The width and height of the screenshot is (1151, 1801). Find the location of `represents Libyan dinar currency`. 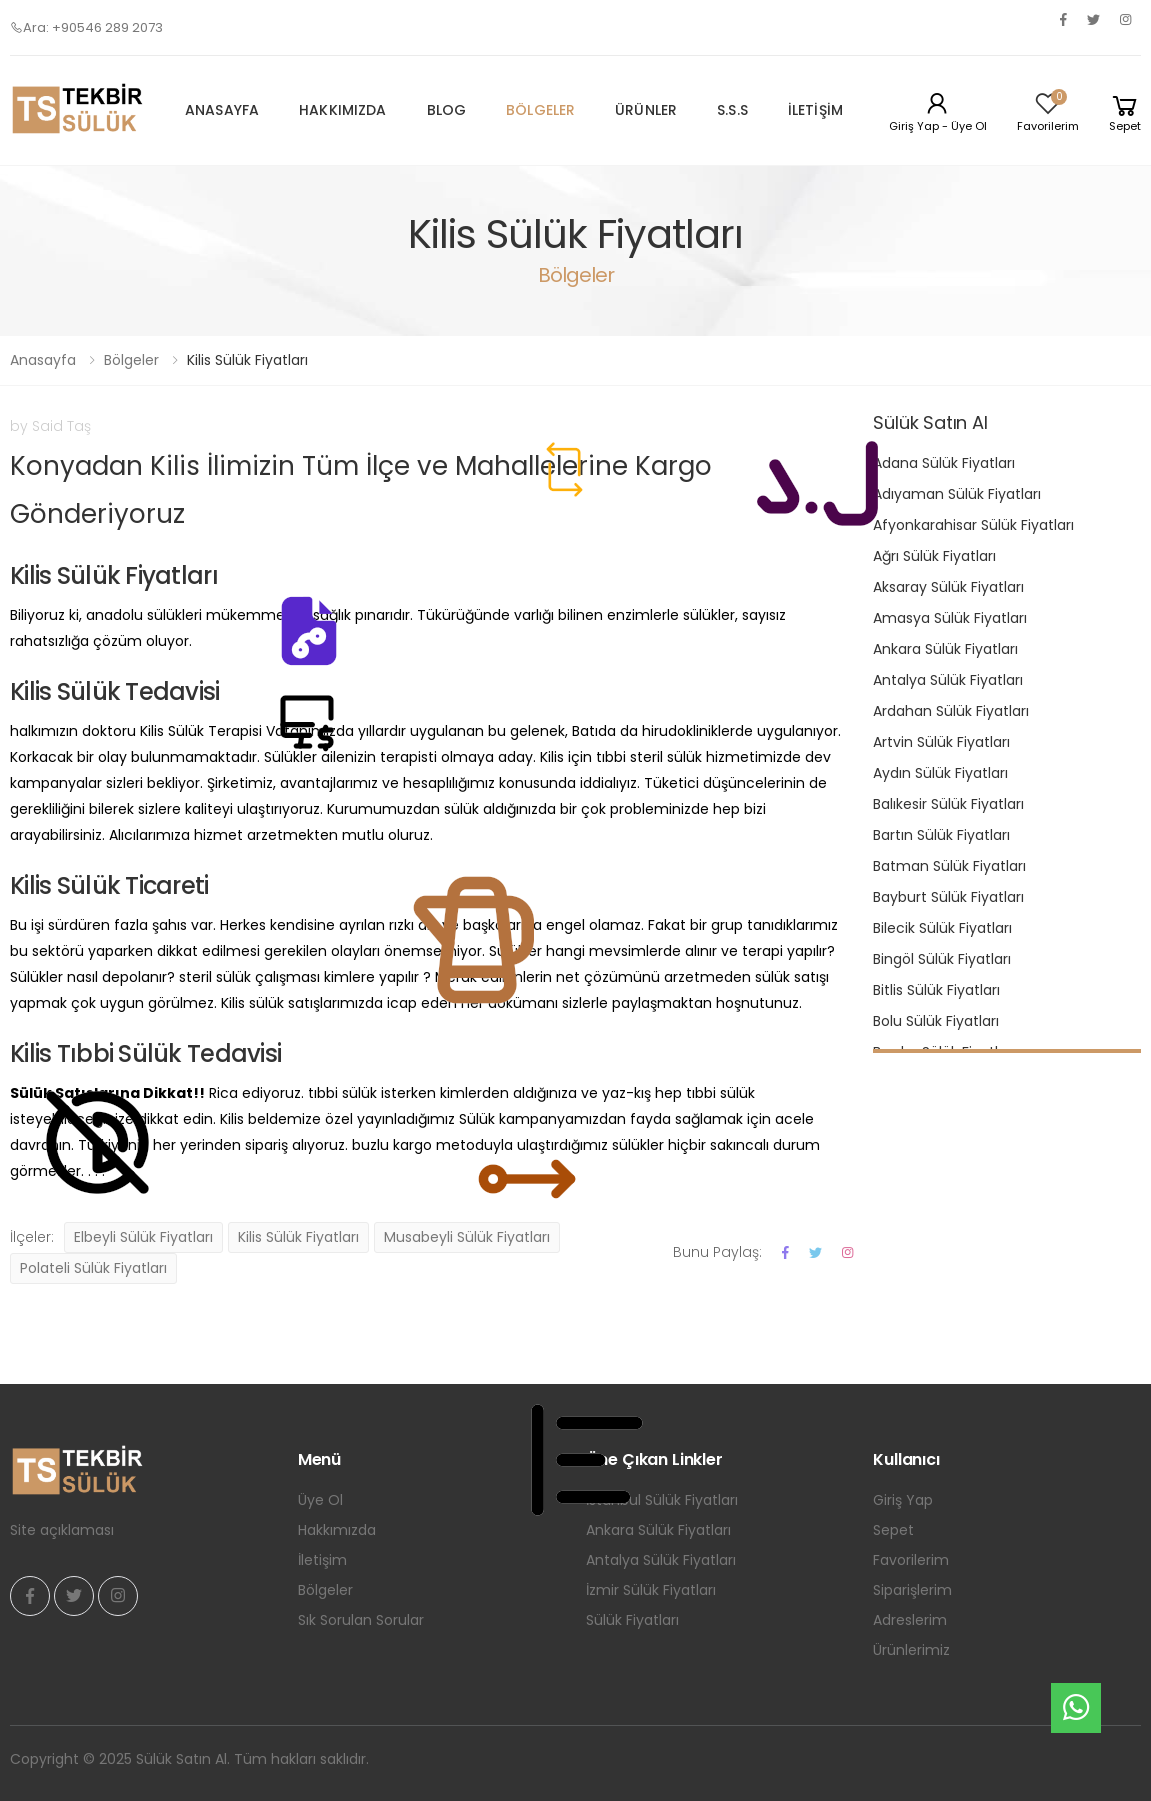

represents Libyan dinar currency is located at coordinates (817, 489).